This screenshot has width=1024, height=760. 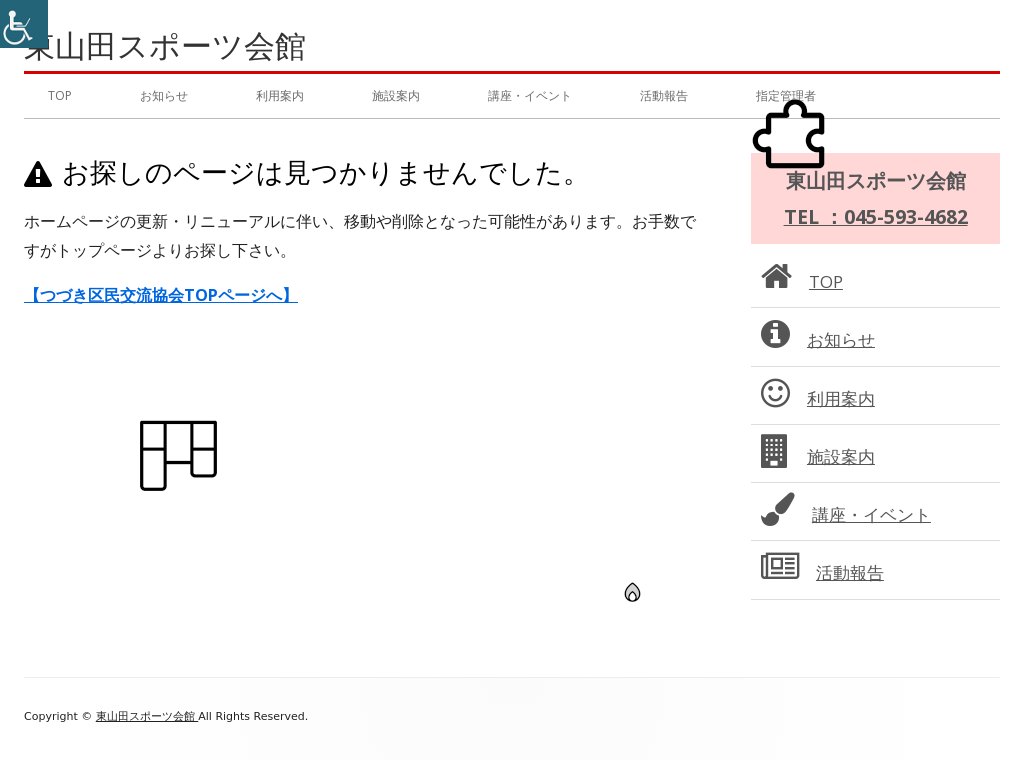 What do you see at coordinates (792, 136) in the screenshot?
I see `access plugins or extensions` at bounding box center [792, 136].